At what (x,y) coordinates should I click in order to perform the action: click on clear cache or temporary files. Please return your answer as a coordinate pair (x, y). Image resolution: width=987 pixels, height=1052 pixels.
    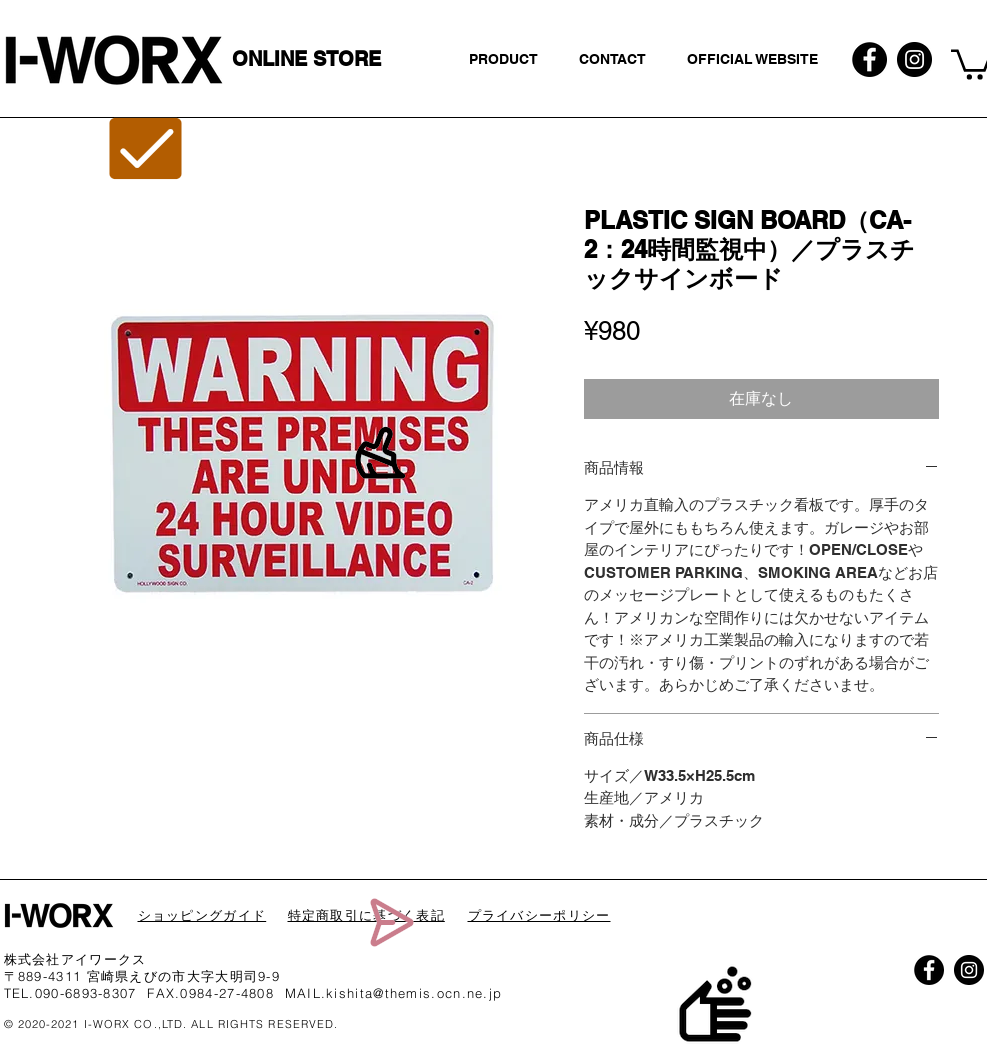
    Looking at the image, I should click on (379, 454).